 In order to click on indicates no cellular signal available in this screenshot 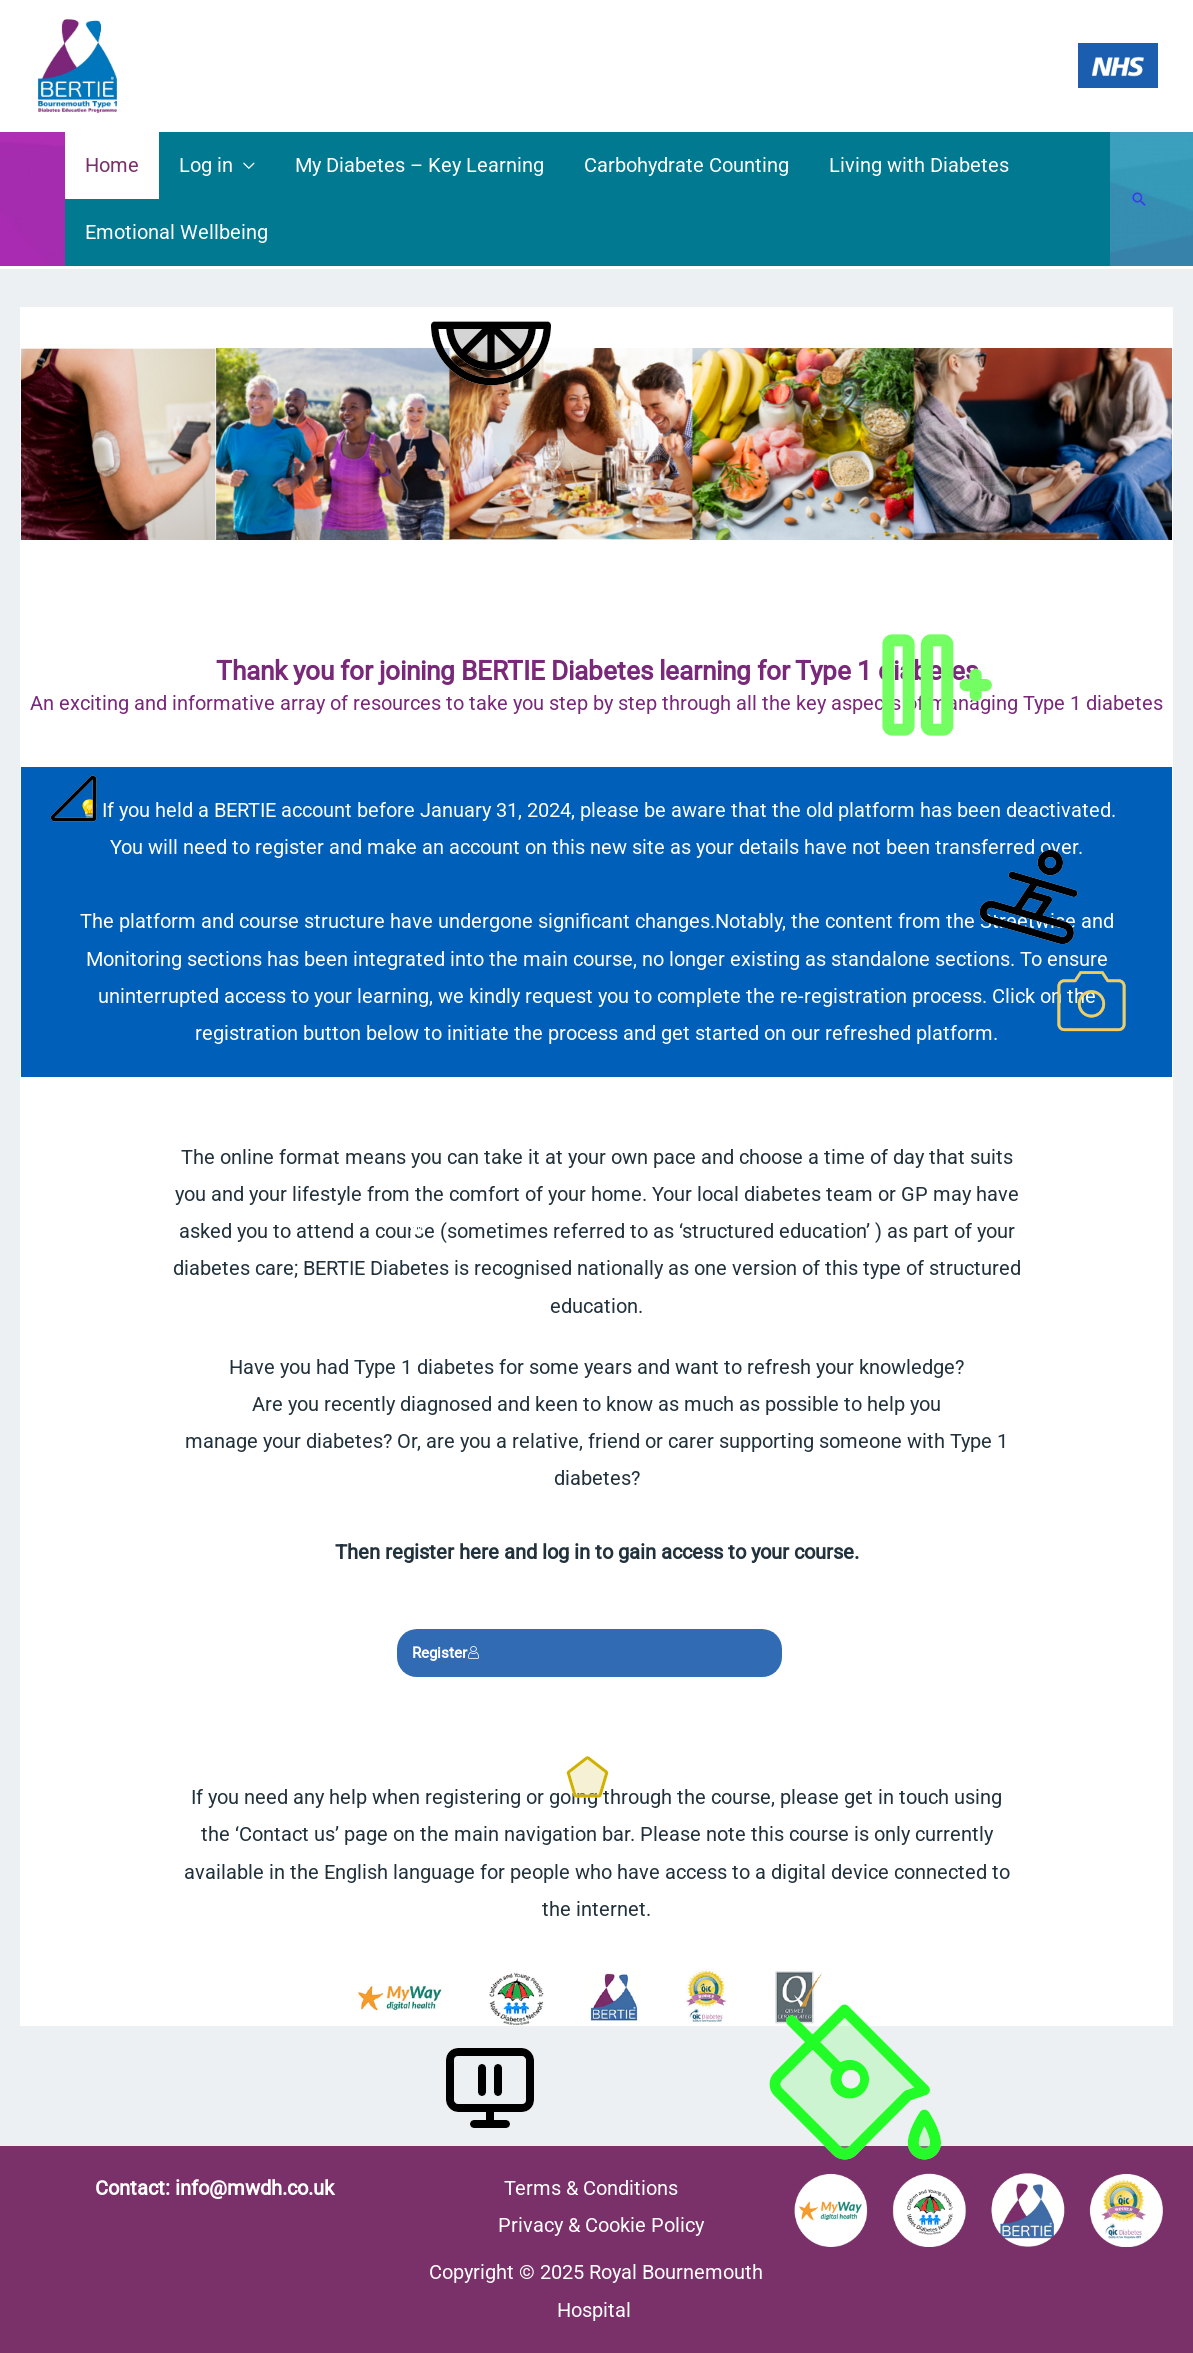, I will do `click(77, 800)`.